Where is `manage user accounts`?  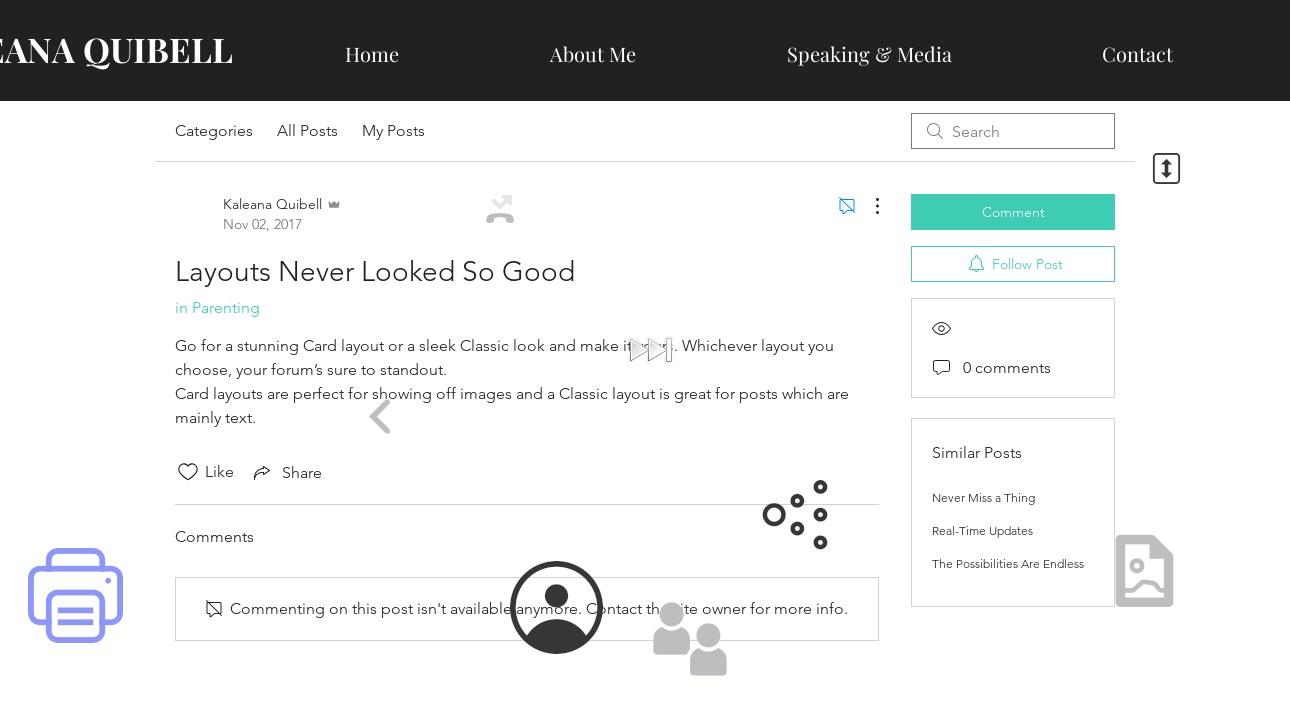 manage user accounts is located at coordinates (690, 639).